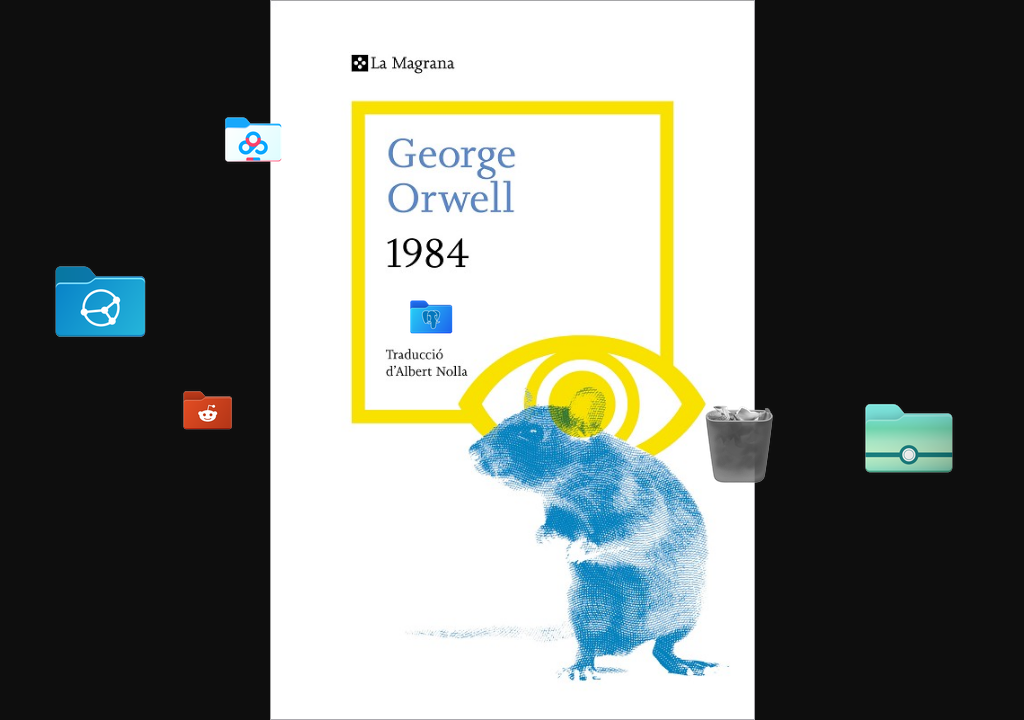 This screenshot has height=720, width=1024. Describe the element at coordinates (739, 445) in the screenshot. I see `trash bin containing items ready to be emptied` at that location.